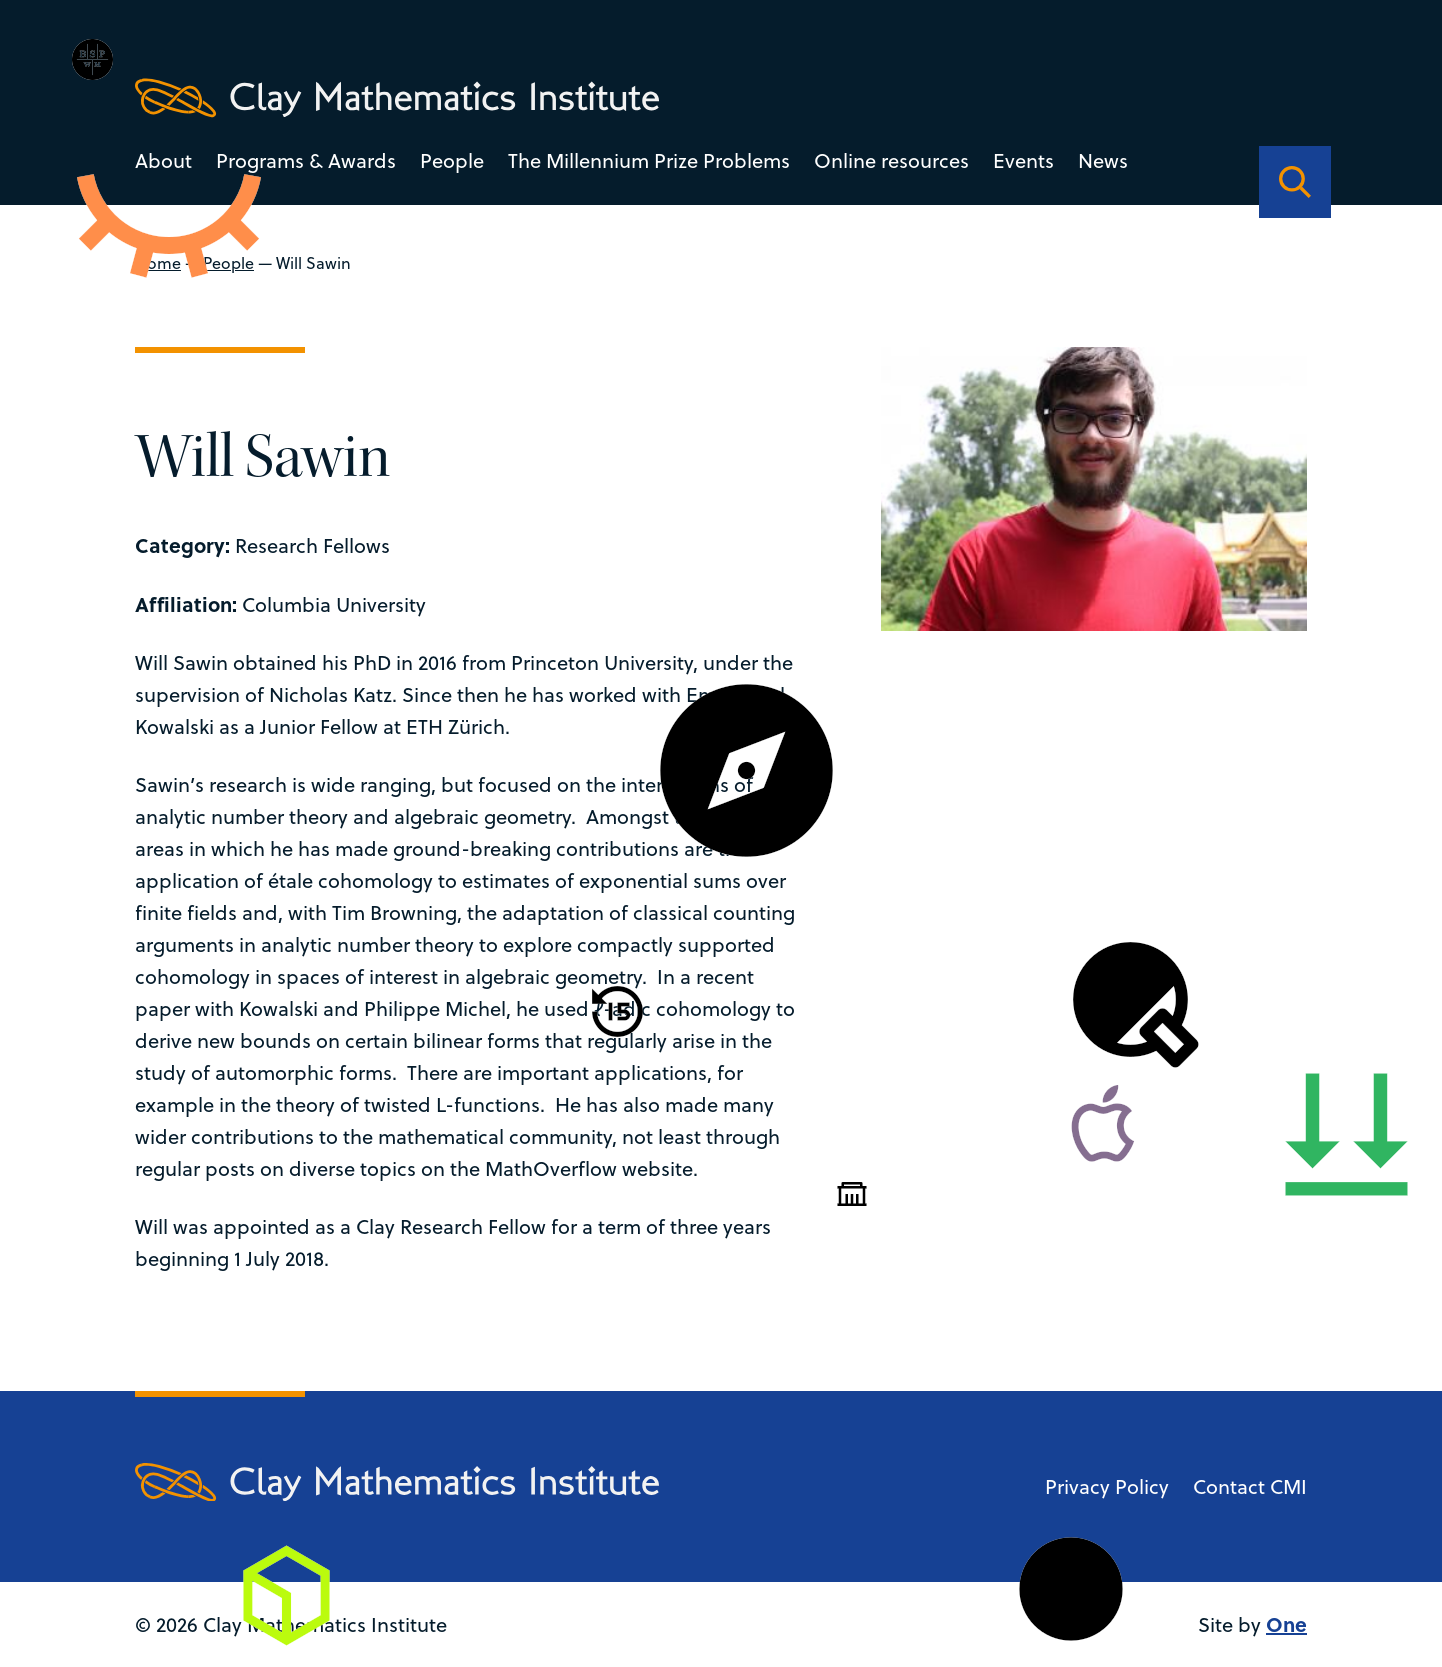 Image resolution: width=1442 pixels, height=1667 pixels. Describe the element at coordinates (617, 1011) in the screenshot. I see `rewind 15 seconds` at that location.